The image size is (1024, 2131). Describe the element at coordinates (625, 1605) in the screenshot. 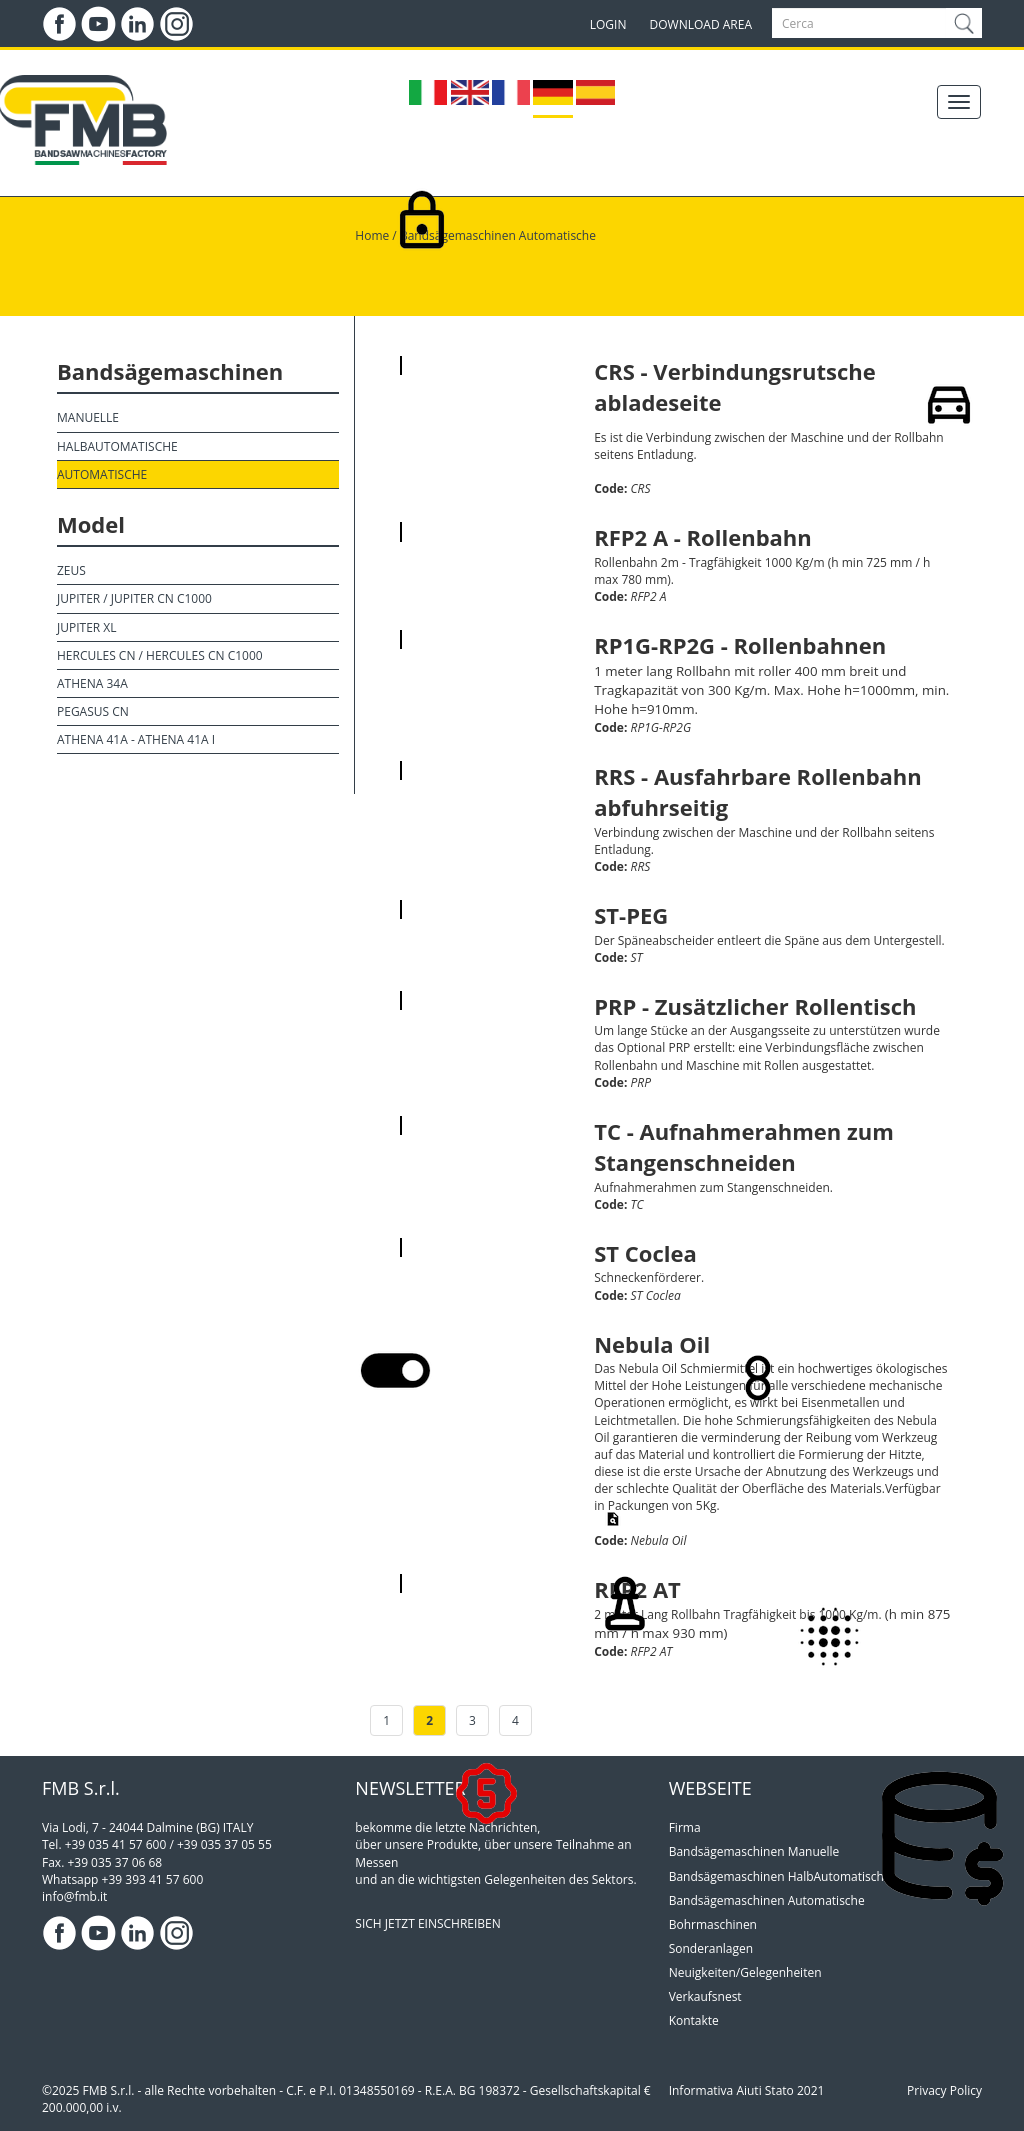

I see `play chess or board games` at that location.